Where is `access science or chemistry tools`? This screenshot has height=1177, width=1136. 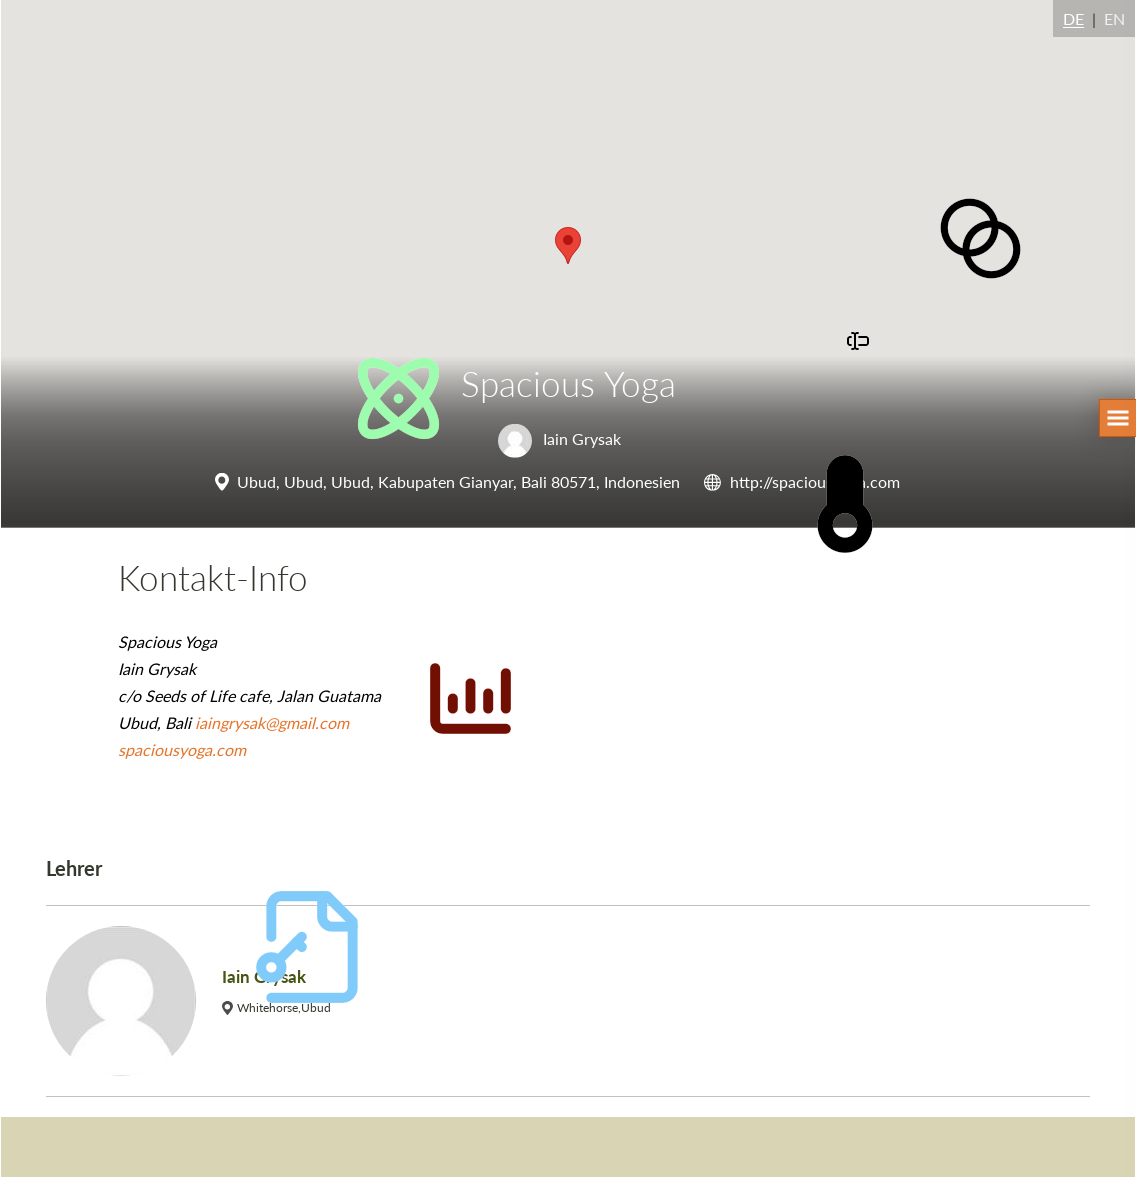 access science or chemistry tools is located at coordinates (398, 398).